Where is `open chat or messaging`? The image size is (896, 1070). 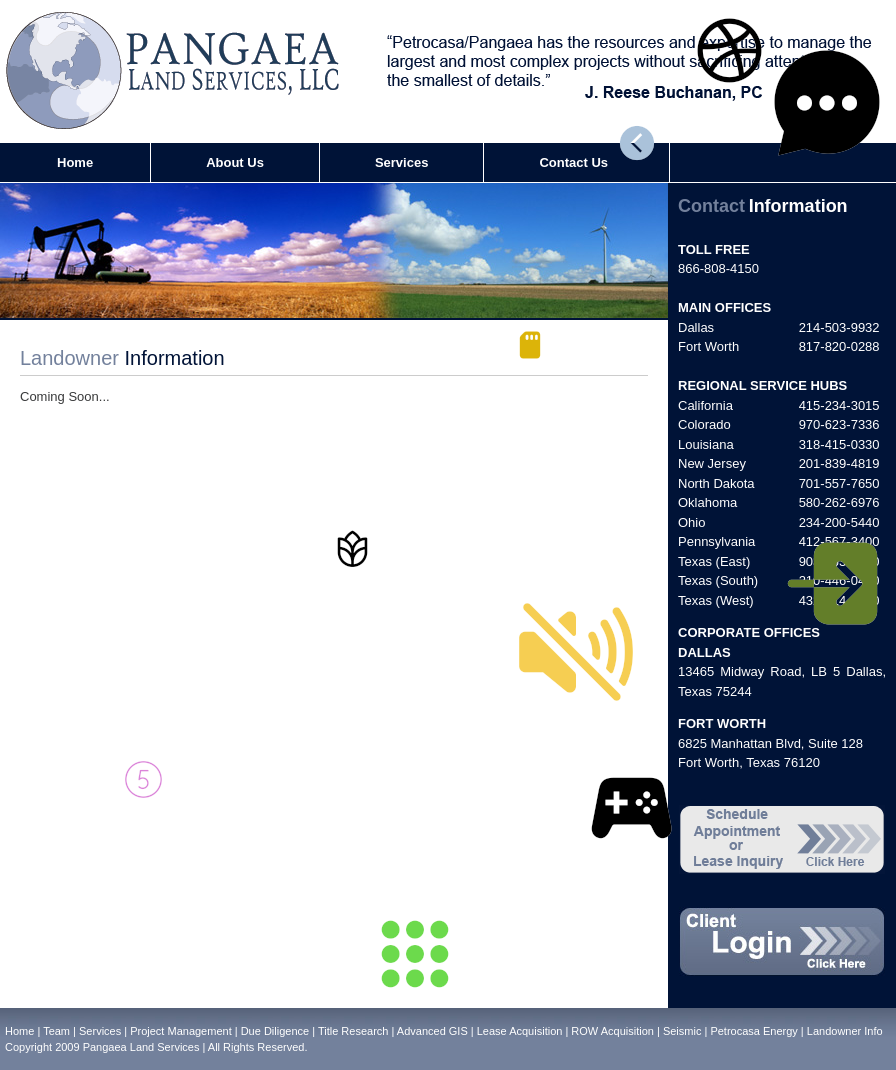 open chat or messaging is located at coordinates (827, 103).